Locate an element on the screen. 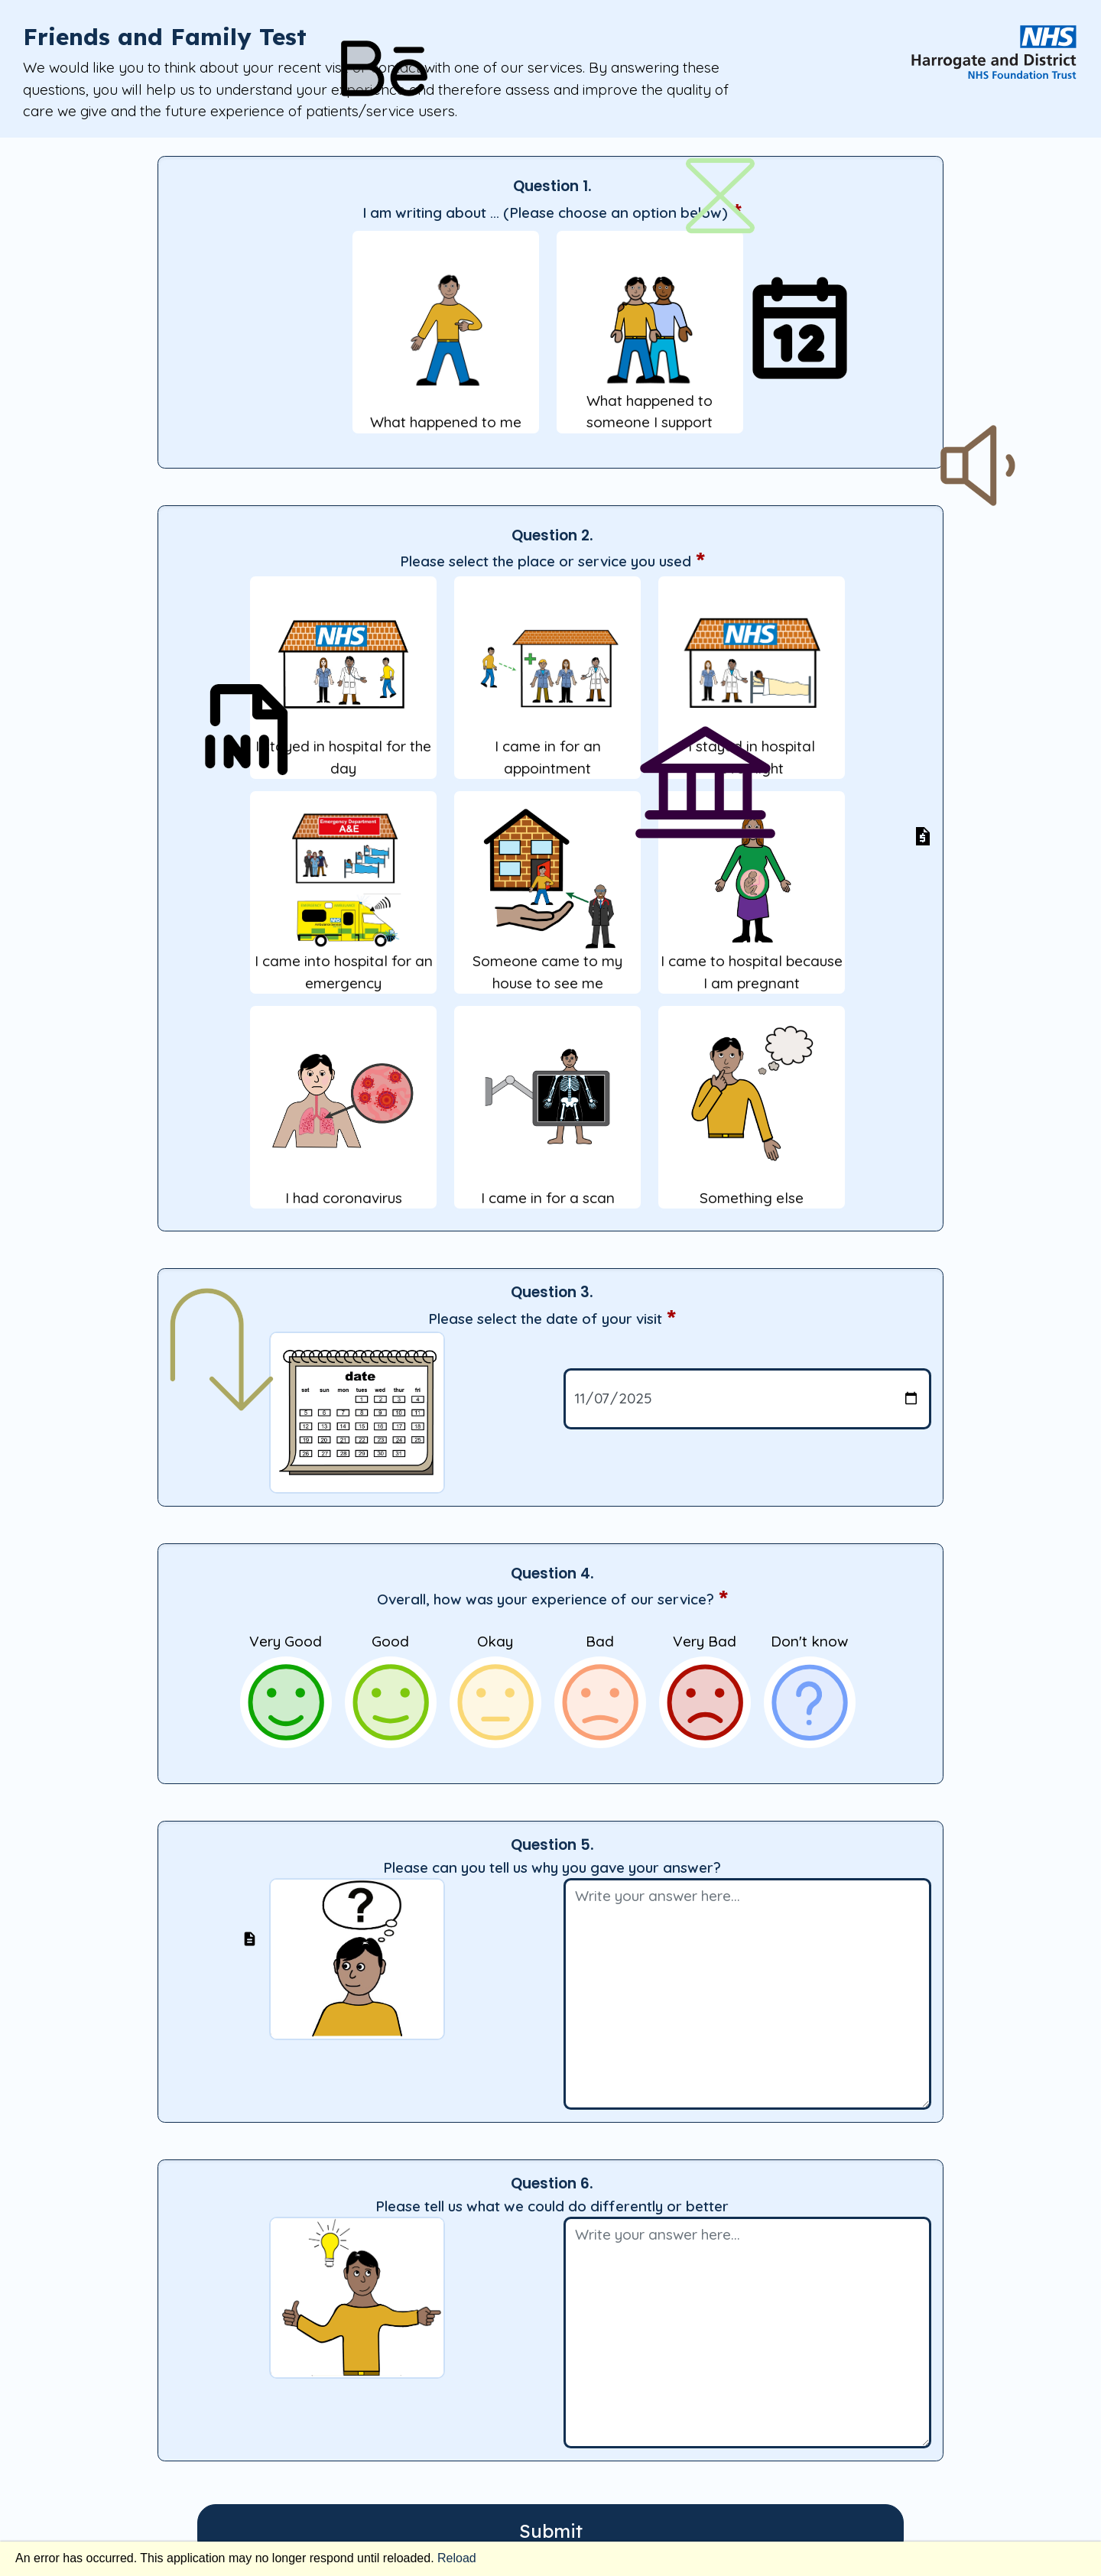 This screenshot has width=1101, height=2576. view calendar or scheduled events is located at coordinates (800, 332).